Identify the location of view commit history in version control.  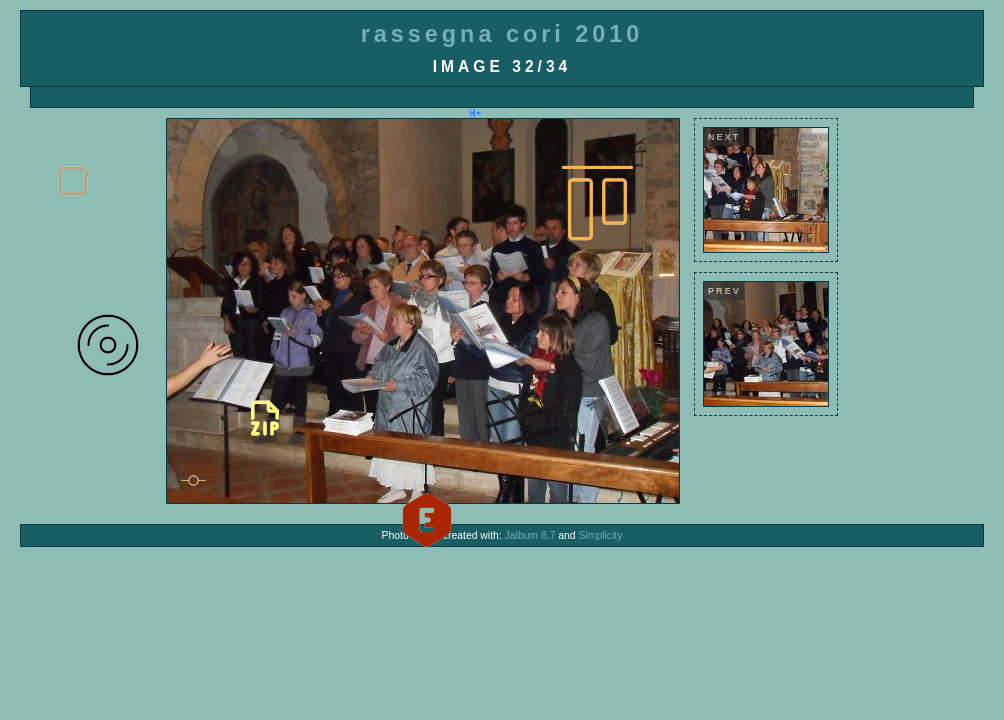
(193, 480).